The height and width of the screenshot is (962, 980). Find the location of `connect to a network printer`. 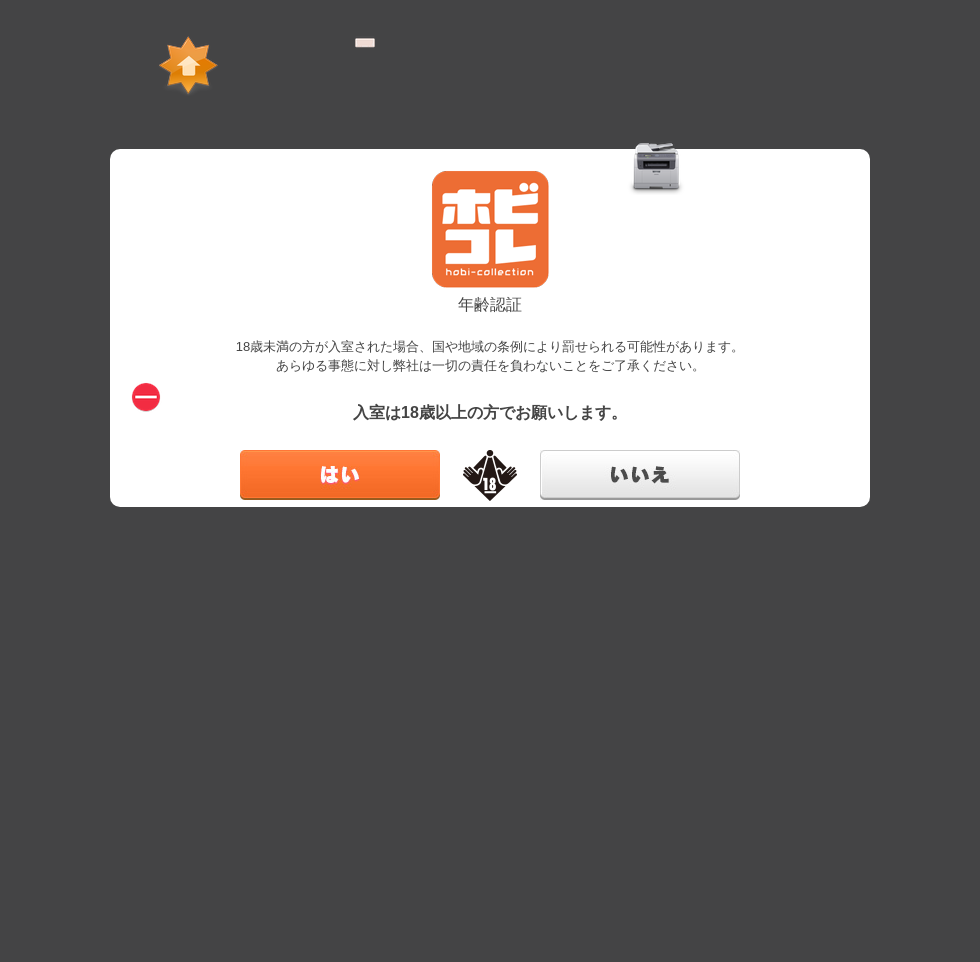

connect to a network printer is located at coordinates (656, 166).